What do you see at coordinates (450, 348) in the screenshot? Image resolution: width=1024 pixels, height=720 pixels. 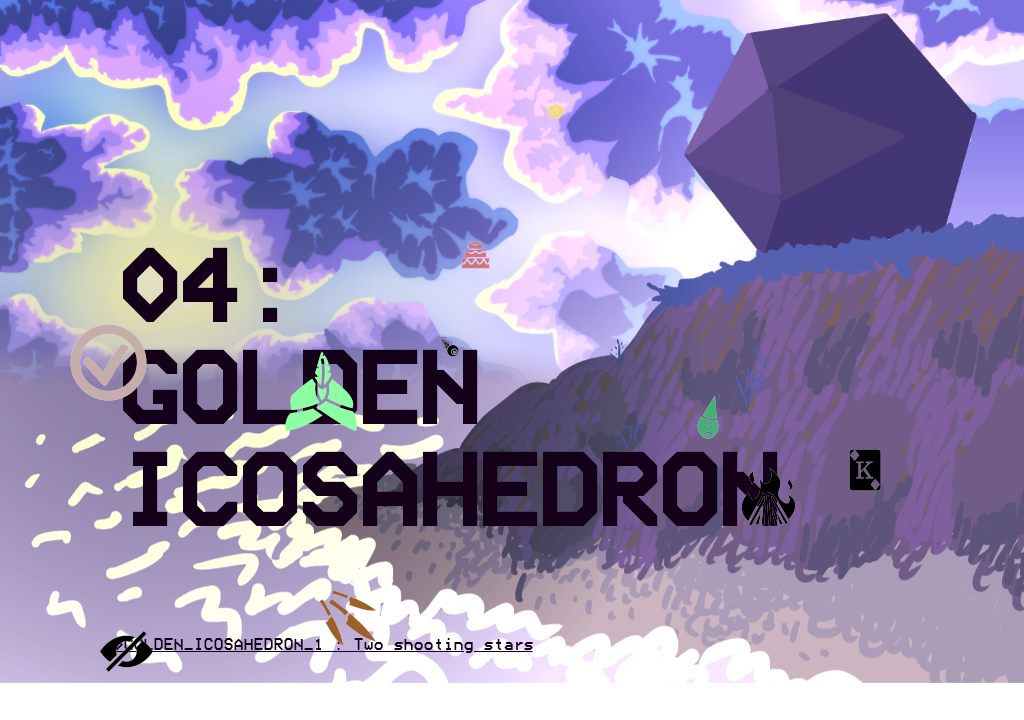 I see `indicates a status effect like curse or blindness in a game` at bounding box center [450, 348].